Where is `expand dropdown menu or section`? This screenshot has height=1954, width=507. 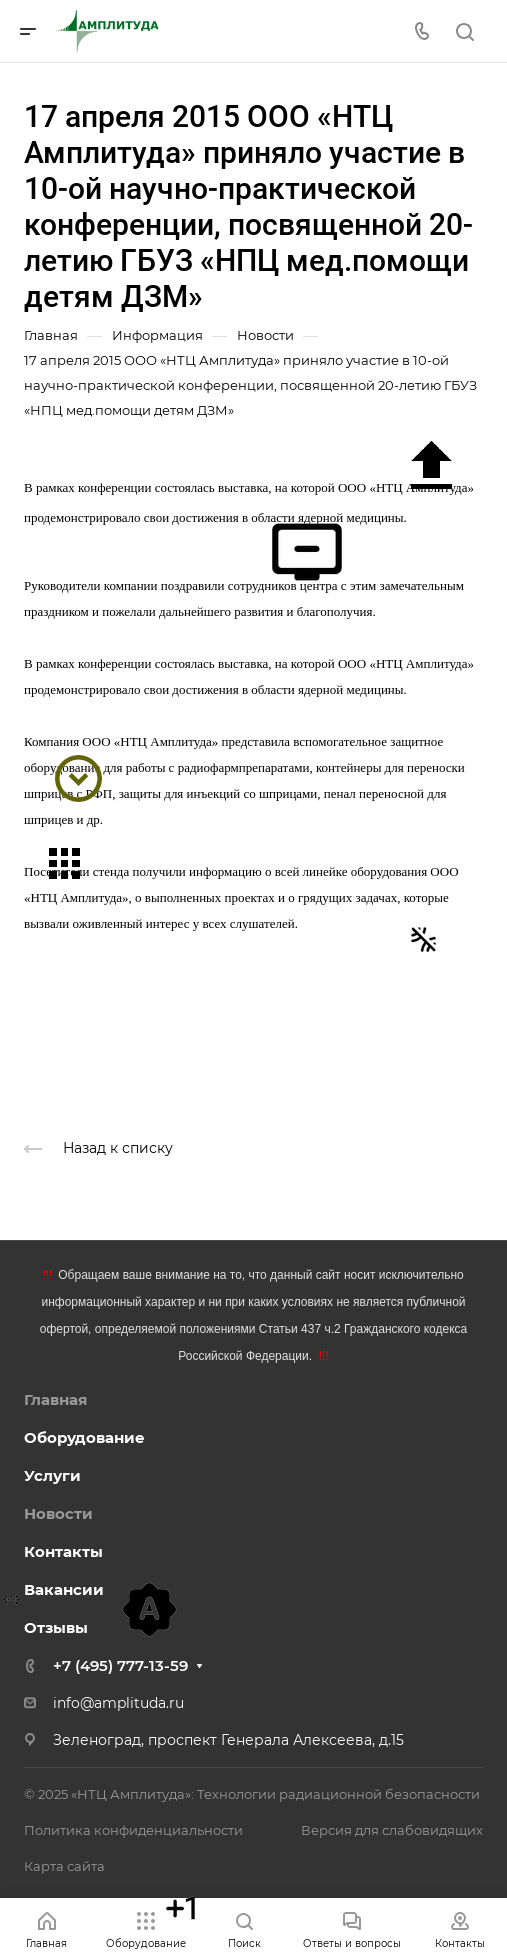
expand dropdown menu or section is located at coordinates (78, 778).